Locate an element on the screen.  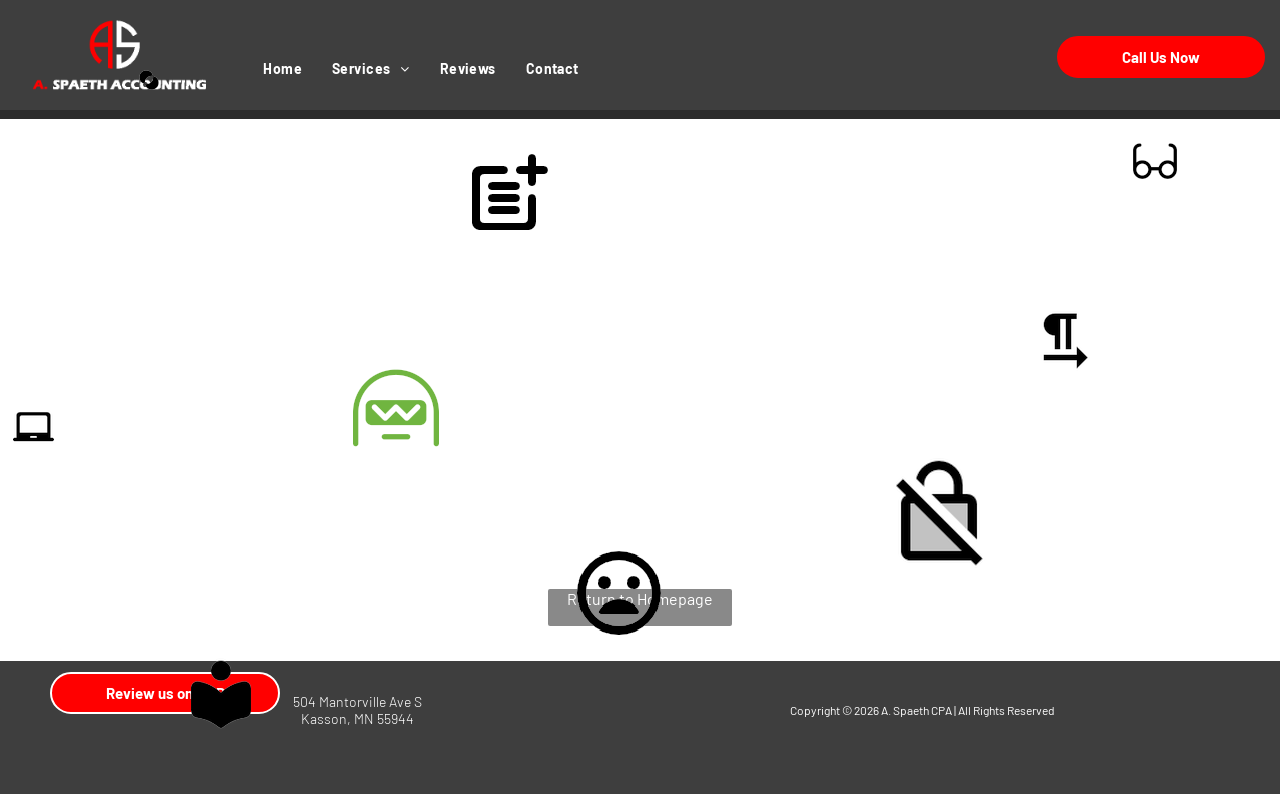
exclude overlapping selection areas is located at coordinates (149, 80).